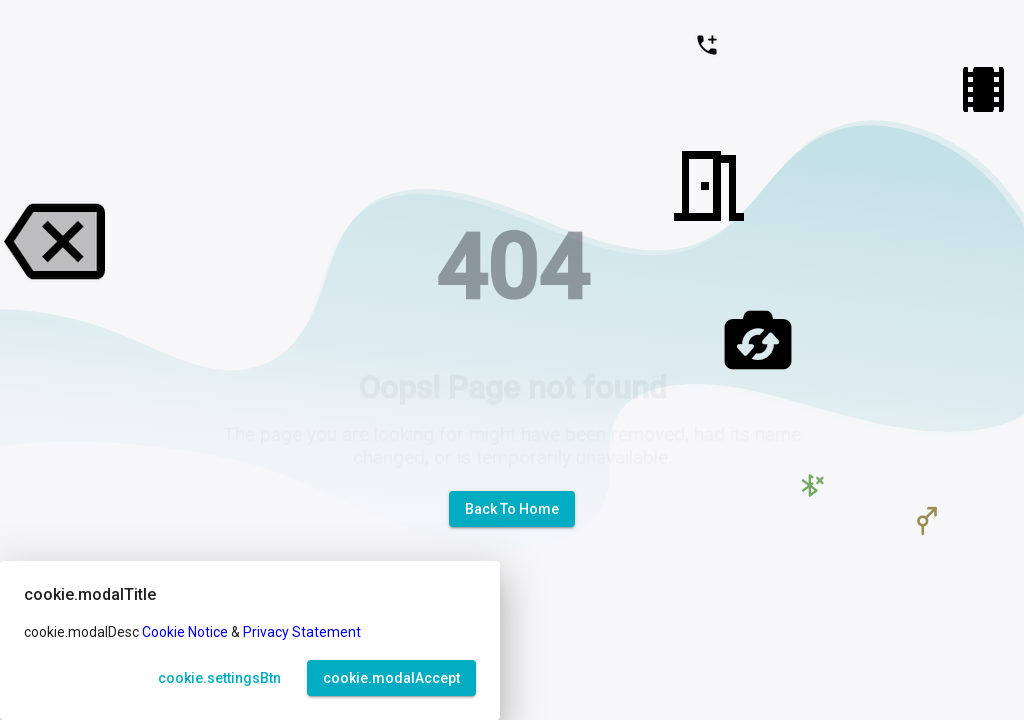 This screenshot has width=1024, height=720. I want to click on browse local movies or theaters nearby, so click(983, 89).